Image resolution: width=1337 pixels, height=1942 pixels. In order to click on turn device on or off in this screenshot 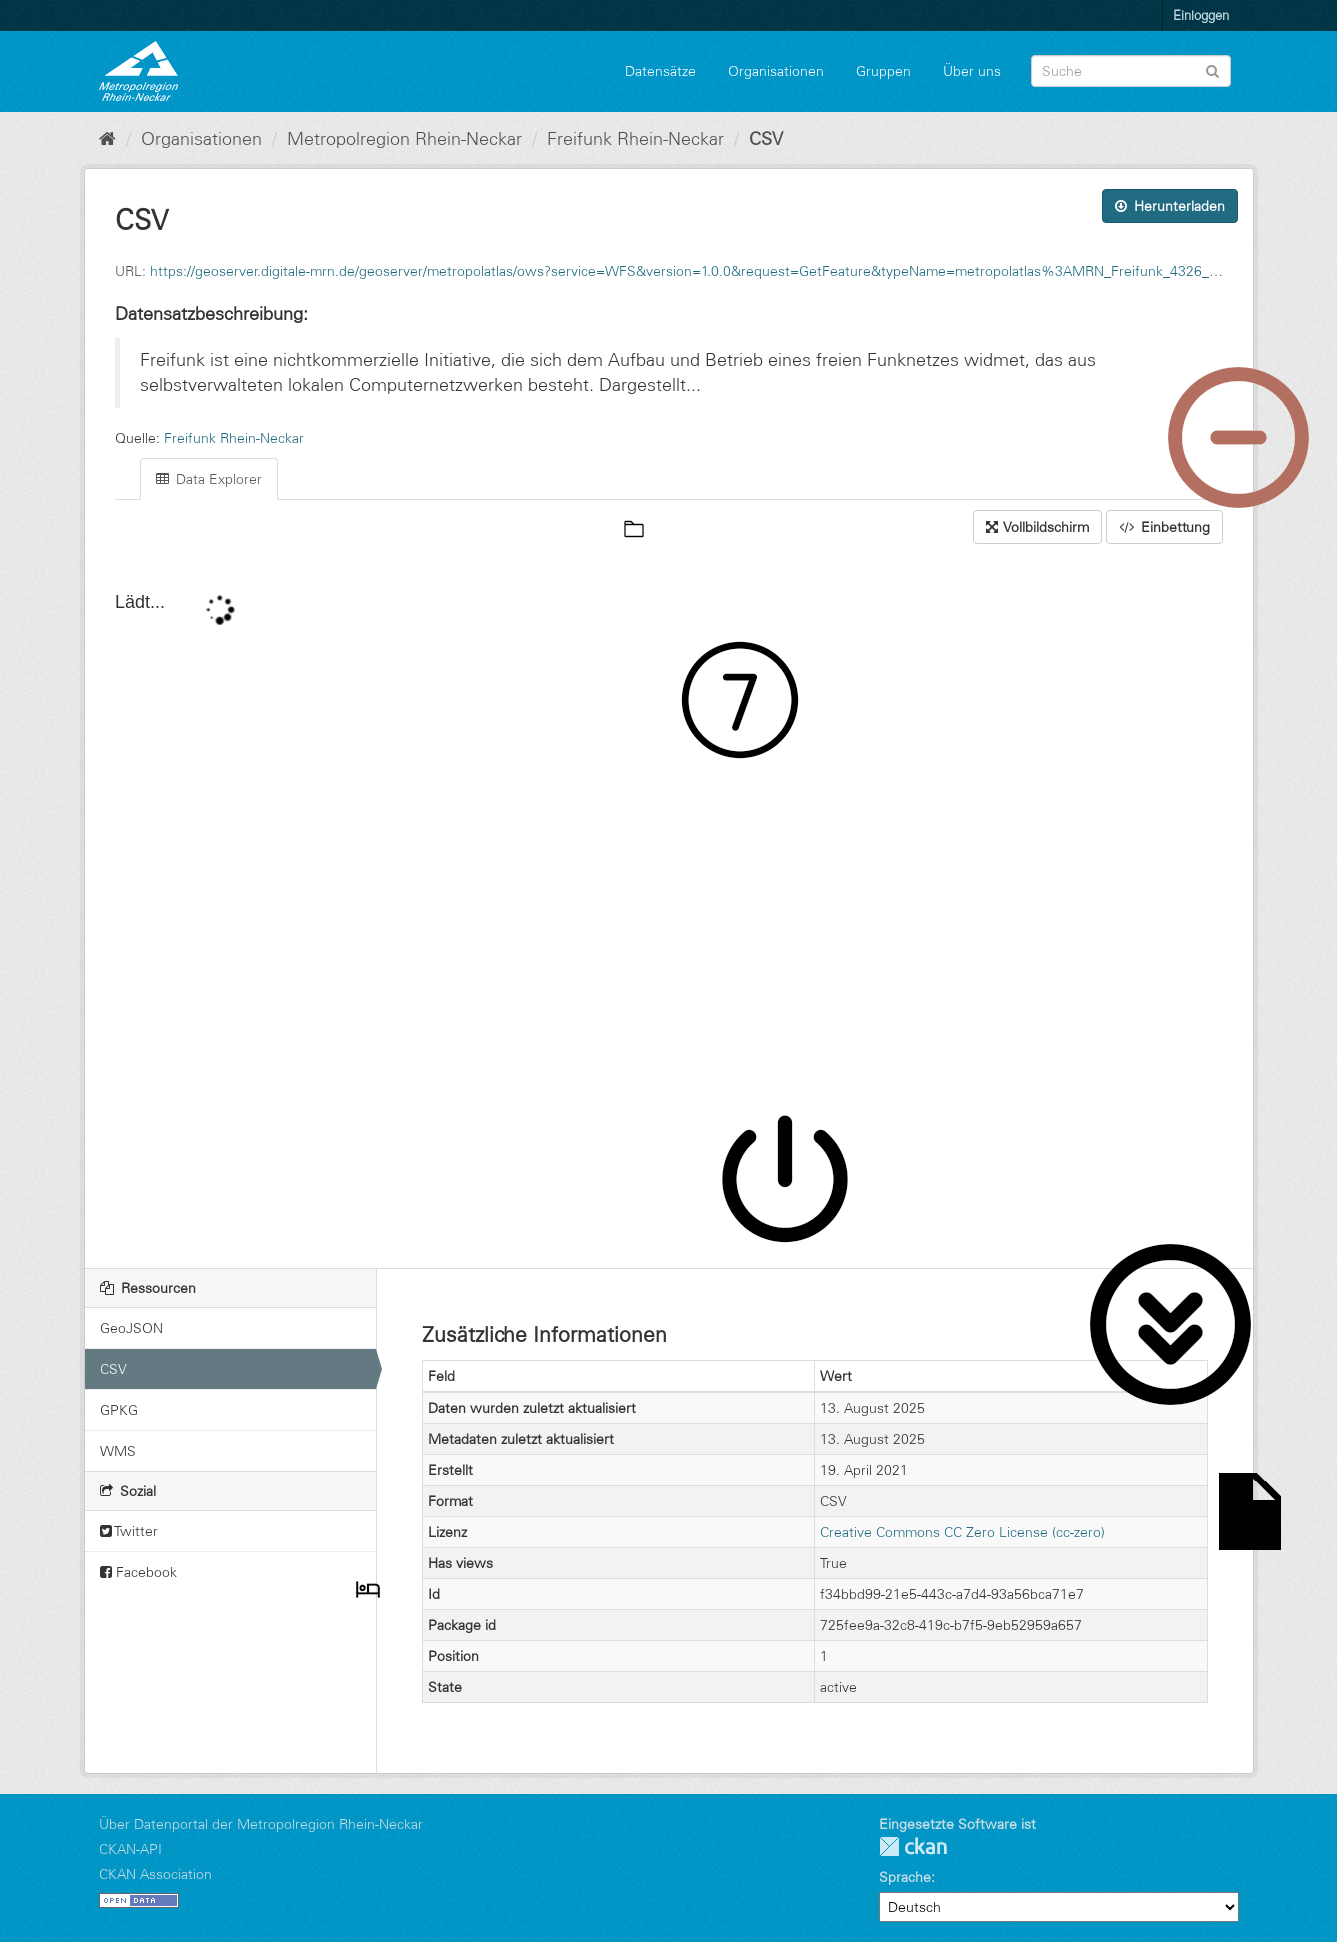, I will do `click(785, 1180)`.